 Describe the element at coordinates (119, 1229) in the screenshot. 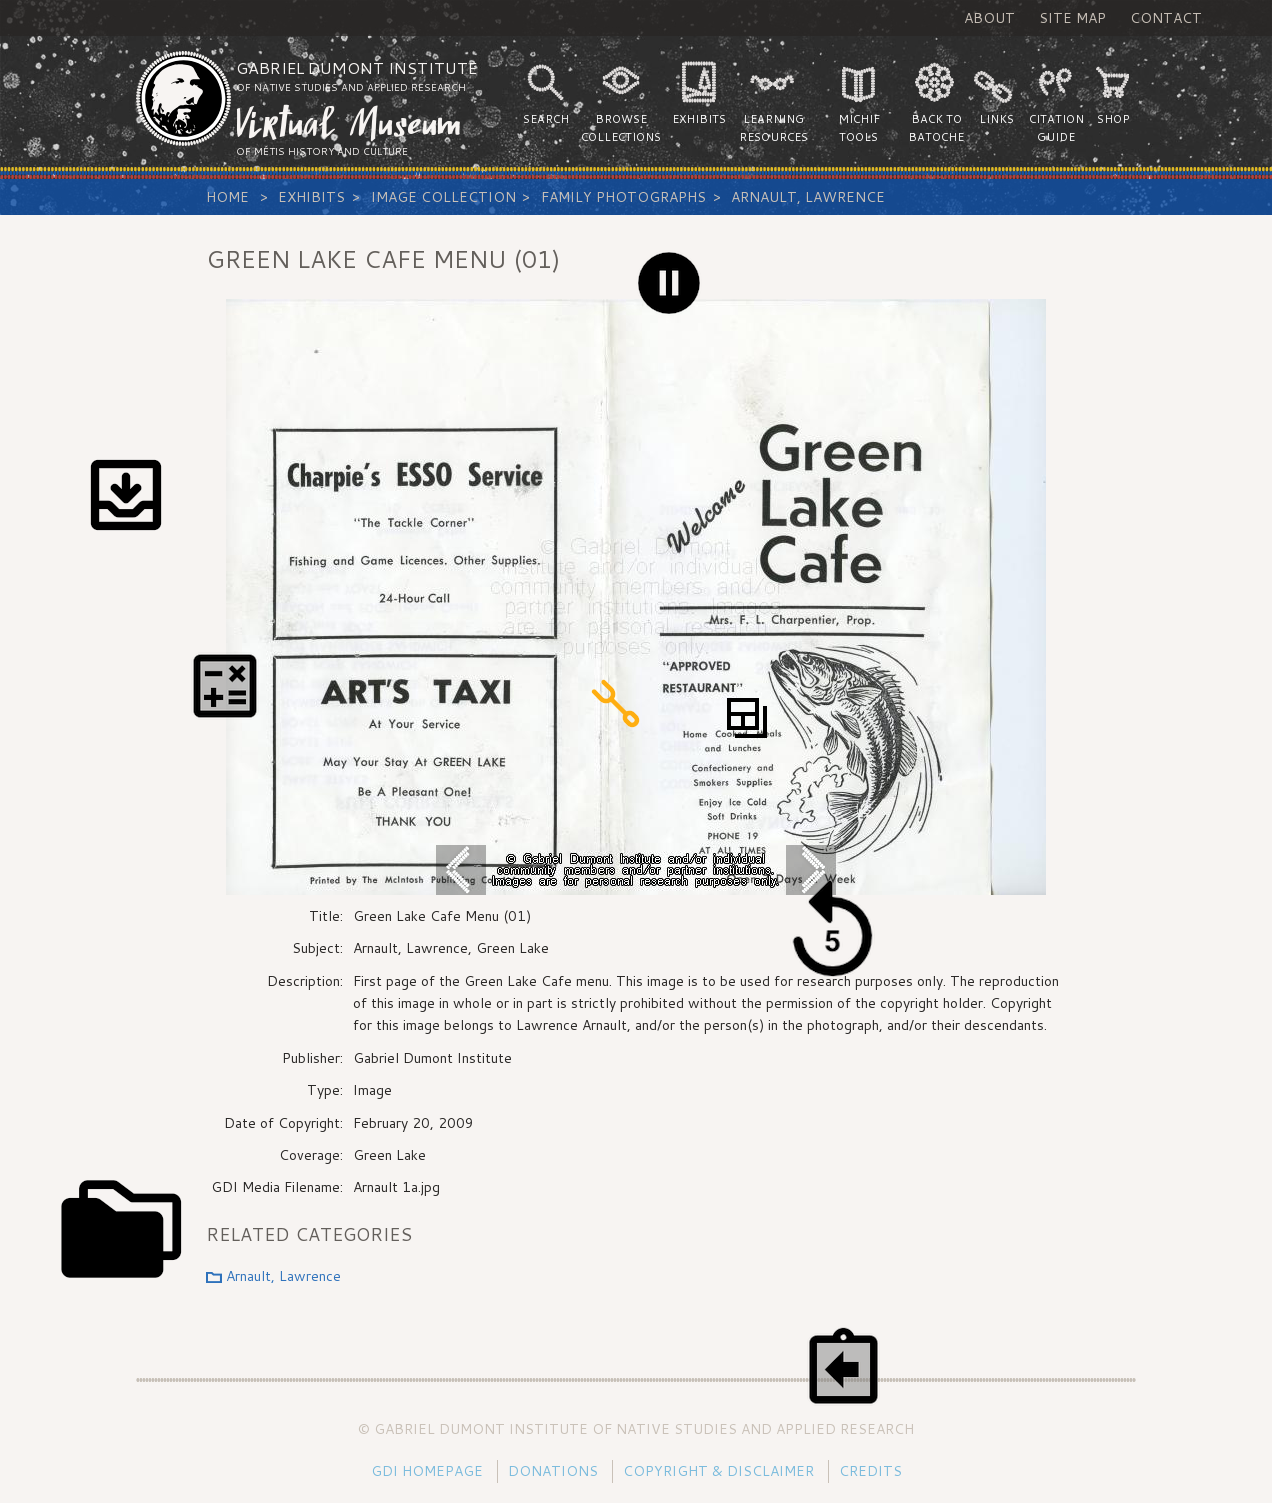

I see `browse all folders` at that location.